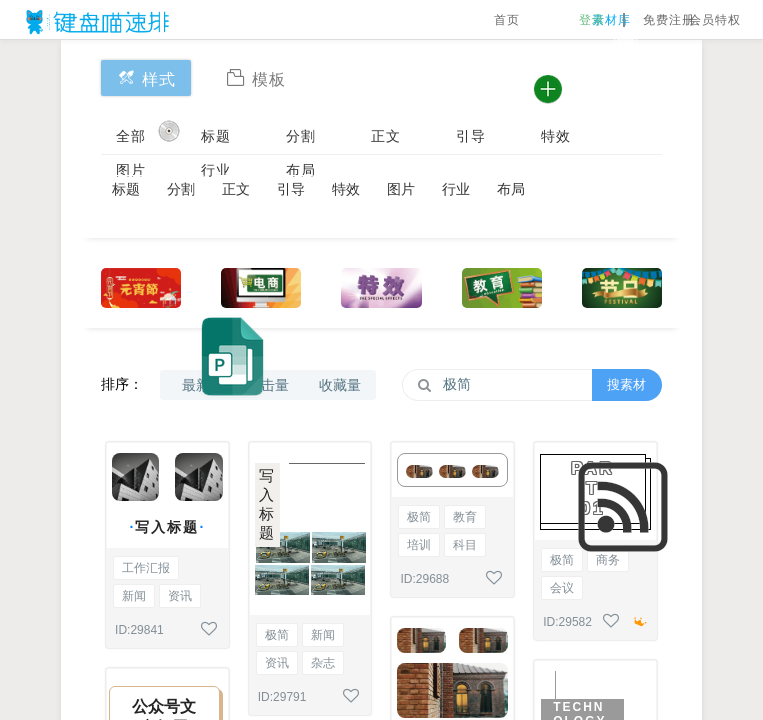 Image resolution: width=763 pixels, height=720 pixels. I want to click on access your media library folder, so click(625, 41).